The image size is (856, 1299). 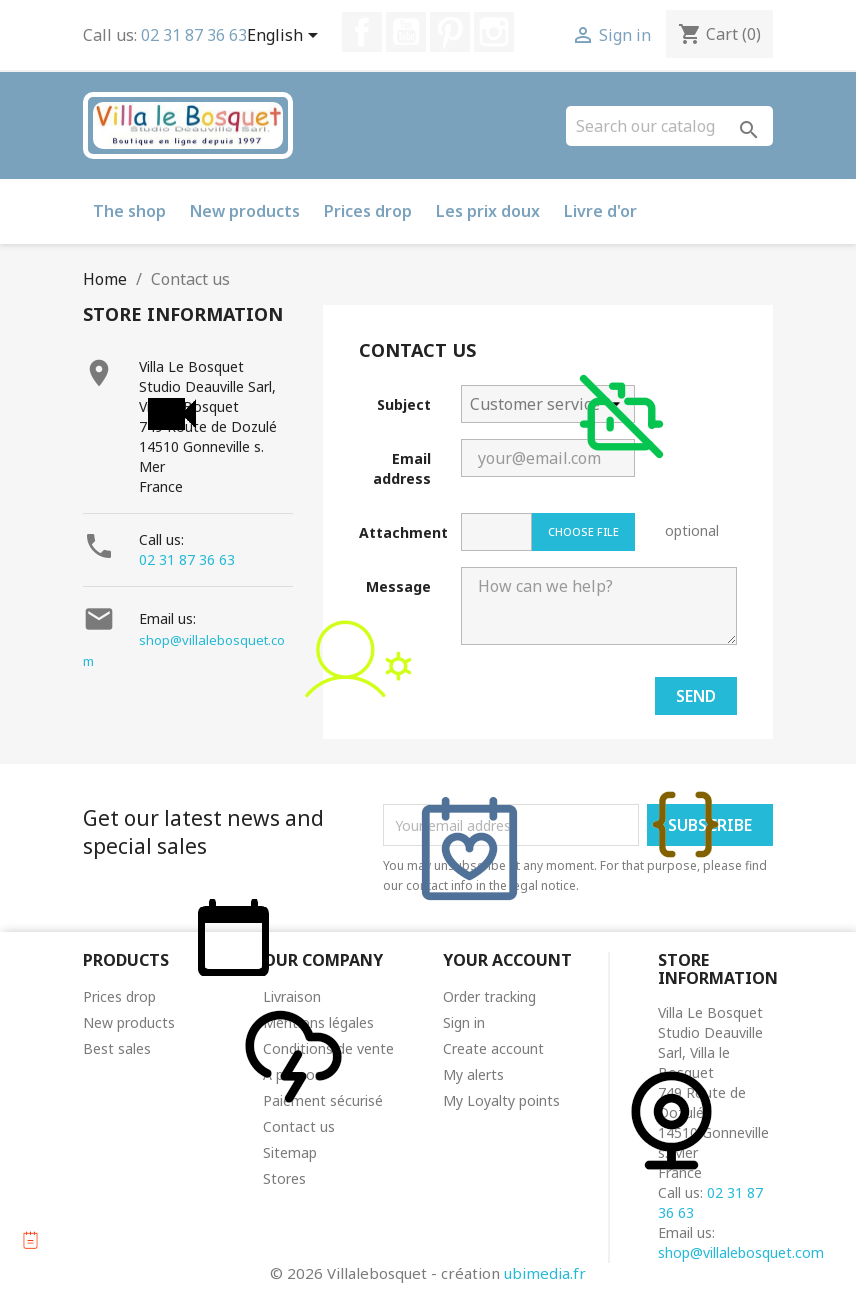 What do you see at coordinates (469, 852) in the screenshot?
I see `view favorite or loved events` at bounding box center [469, 852].